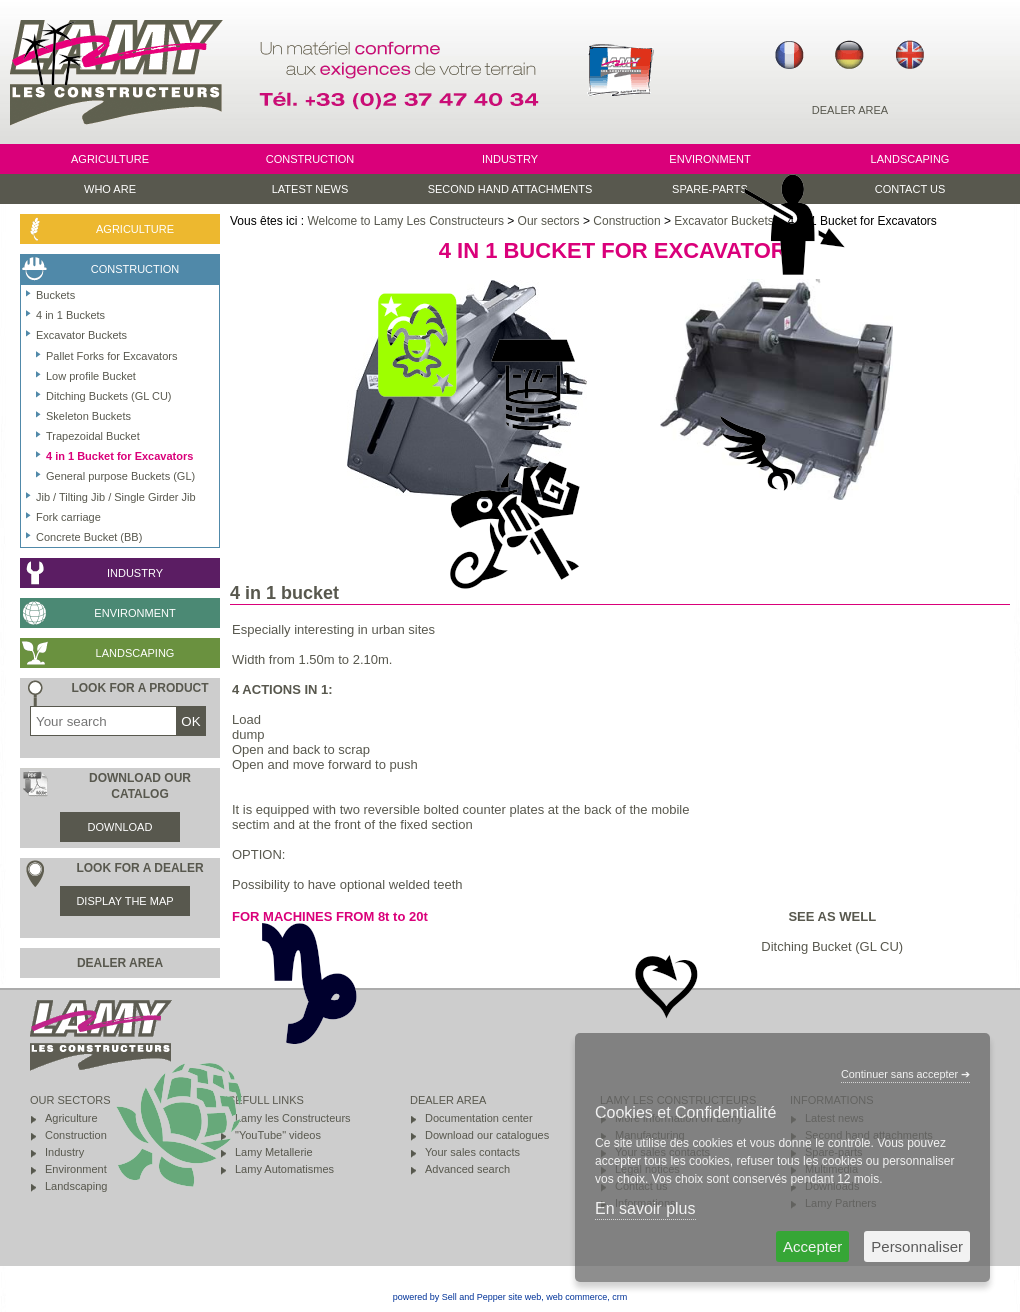 This screenshot has width=1020, height=1312. I want to click on speed boost or agility power-up, so click(757, 453).